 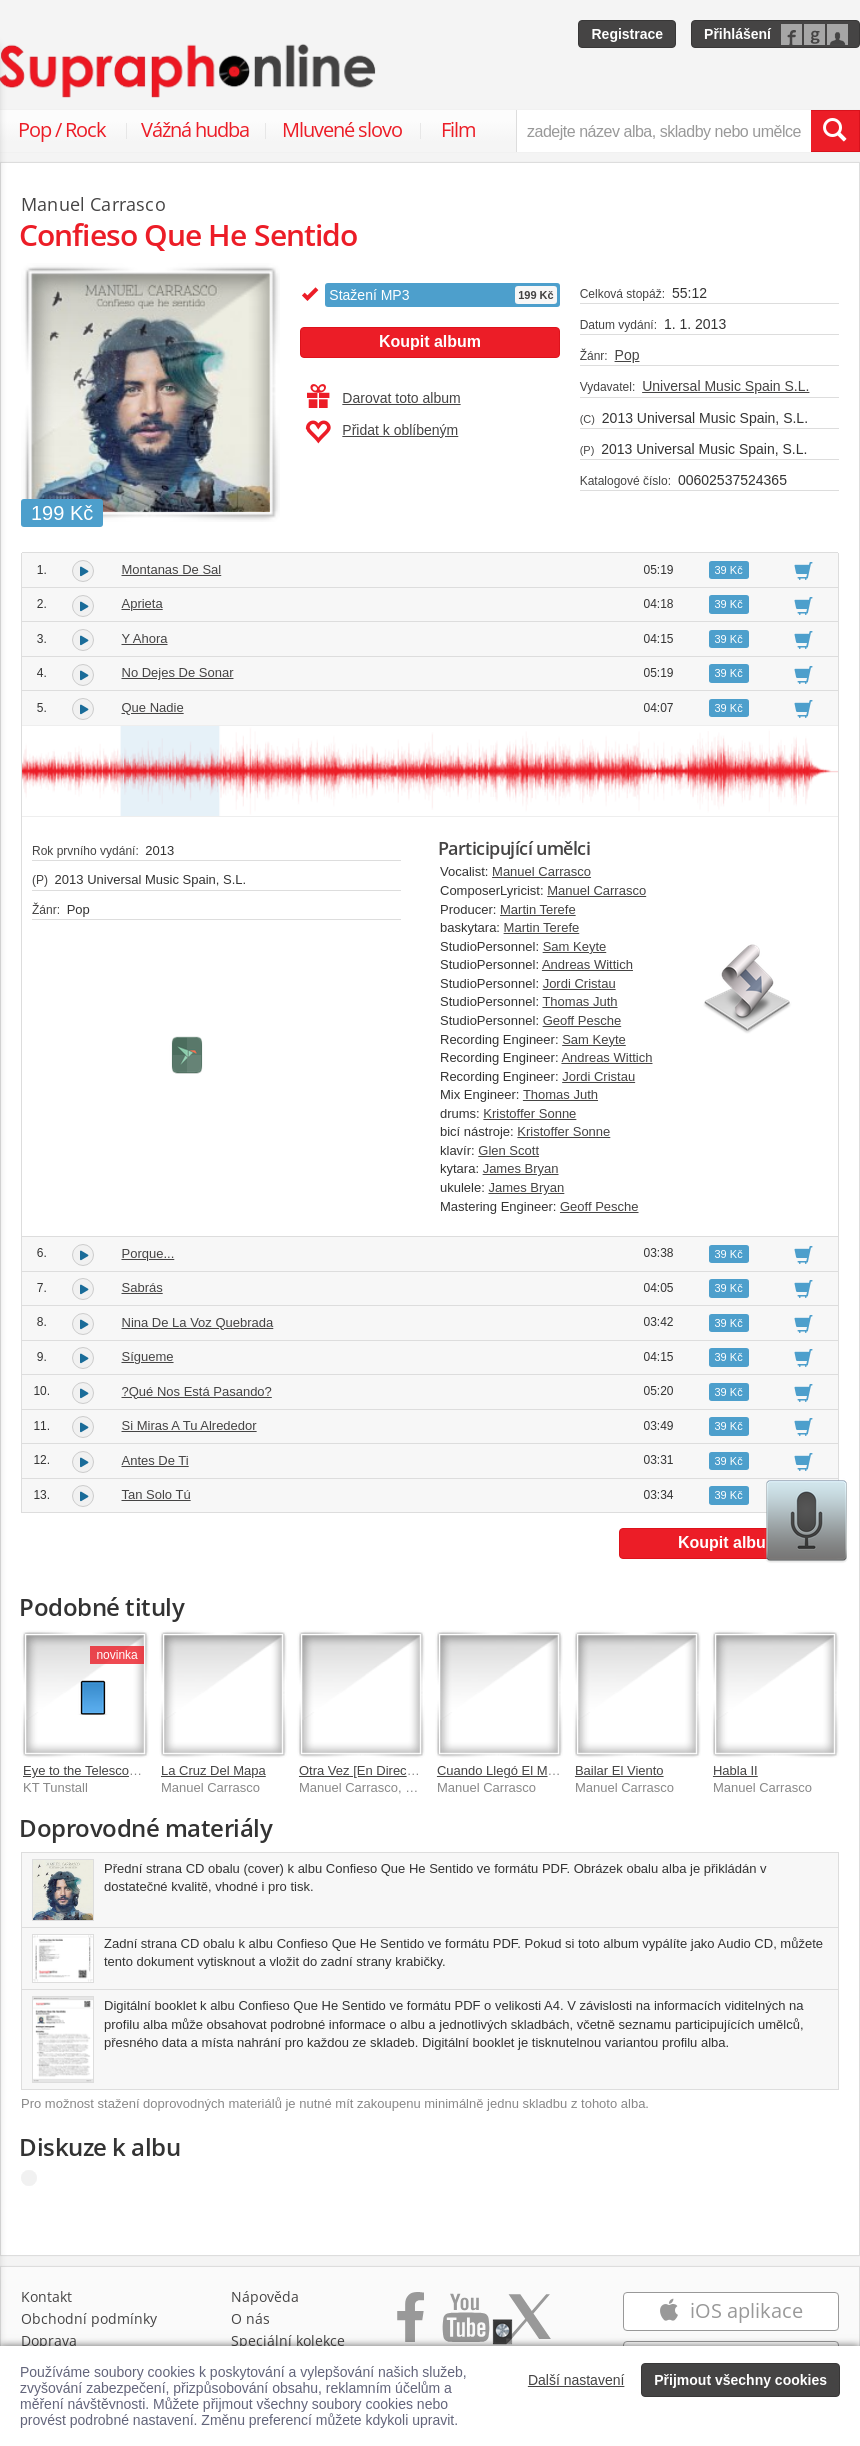 What do you see at coordinates (93, 1698) in the screenshot?
I see `iPad Air device connected` at bounding box center [93, 1698].